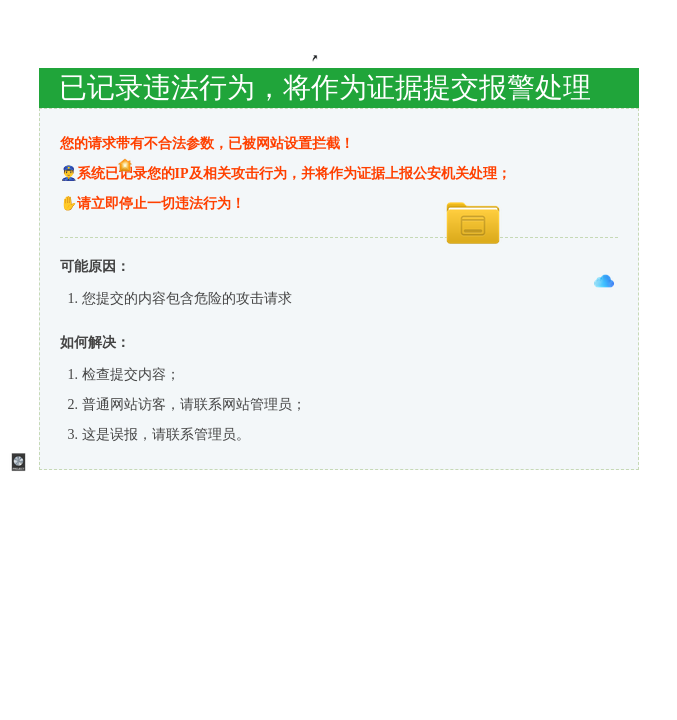  Describe the element at coordinates (473, 223) in the screenshot. I see `open desktop folder` at that location.